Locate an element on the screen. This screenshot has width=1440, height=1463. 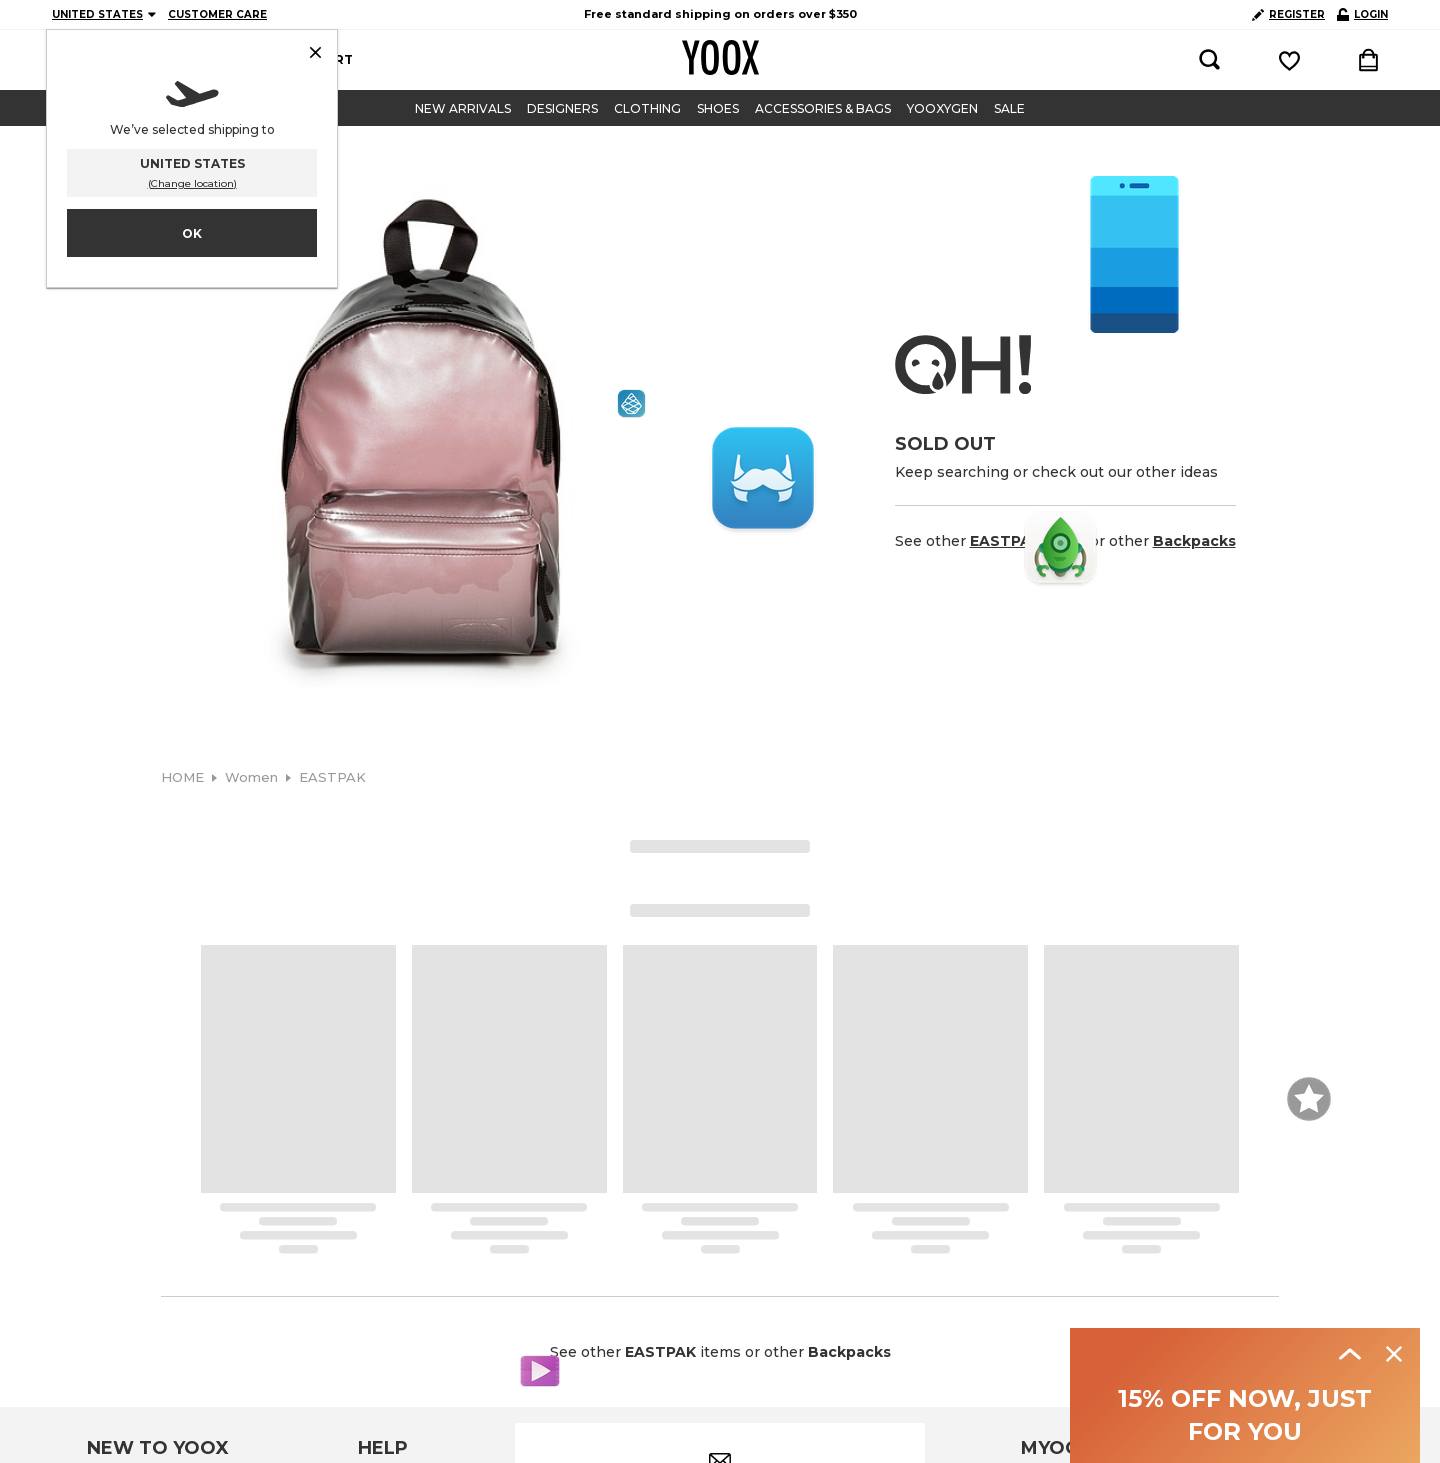
indicates an unrated item is located at coordinates (1309, 1099).